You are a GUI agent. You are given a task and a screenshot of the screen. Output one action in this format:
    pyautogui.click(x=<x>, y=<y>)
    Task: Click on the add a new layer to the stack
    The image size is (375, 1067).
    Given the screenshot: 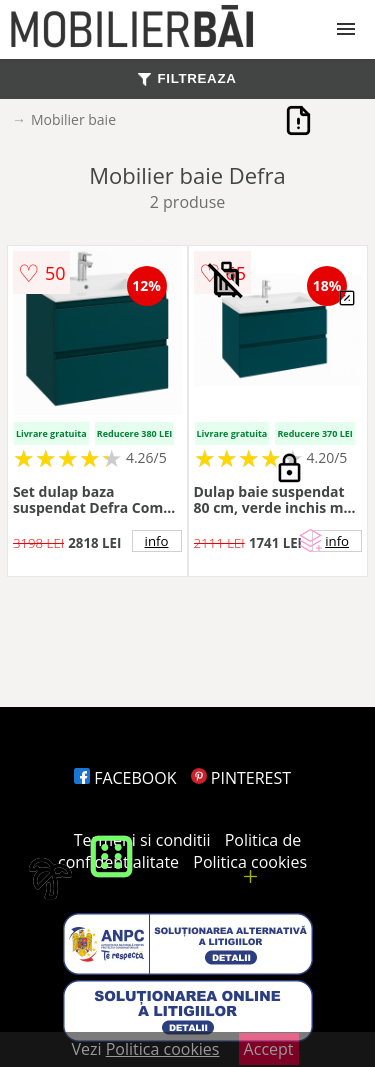 What is the action you would take?
    pyautogui.click(x=310, y=540)
    